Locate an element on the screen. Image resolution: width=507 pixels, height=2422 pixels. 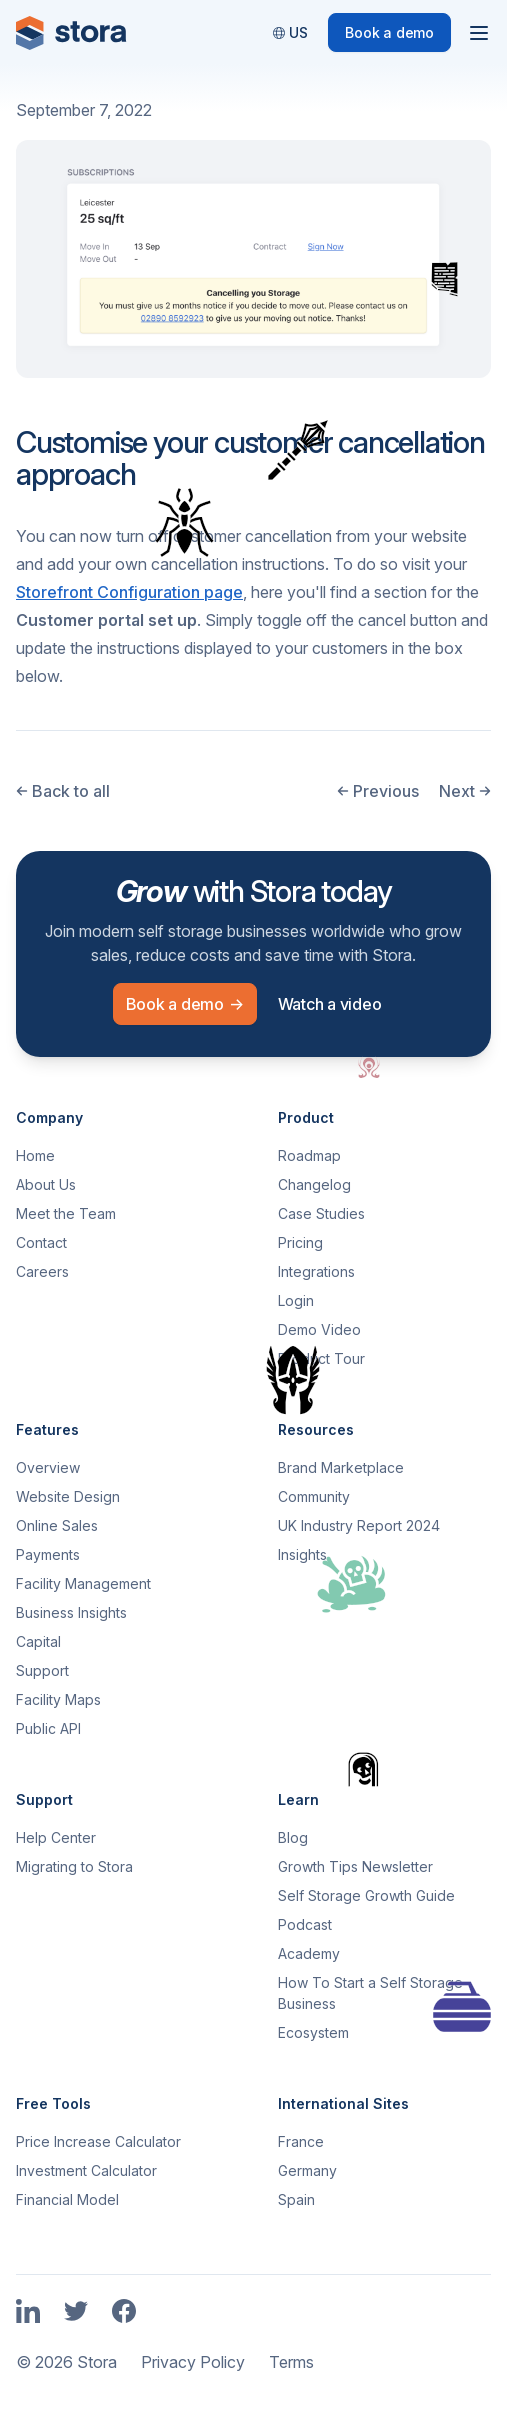
select flanged mace as equipped weapon is located at coordinates (298, 449).